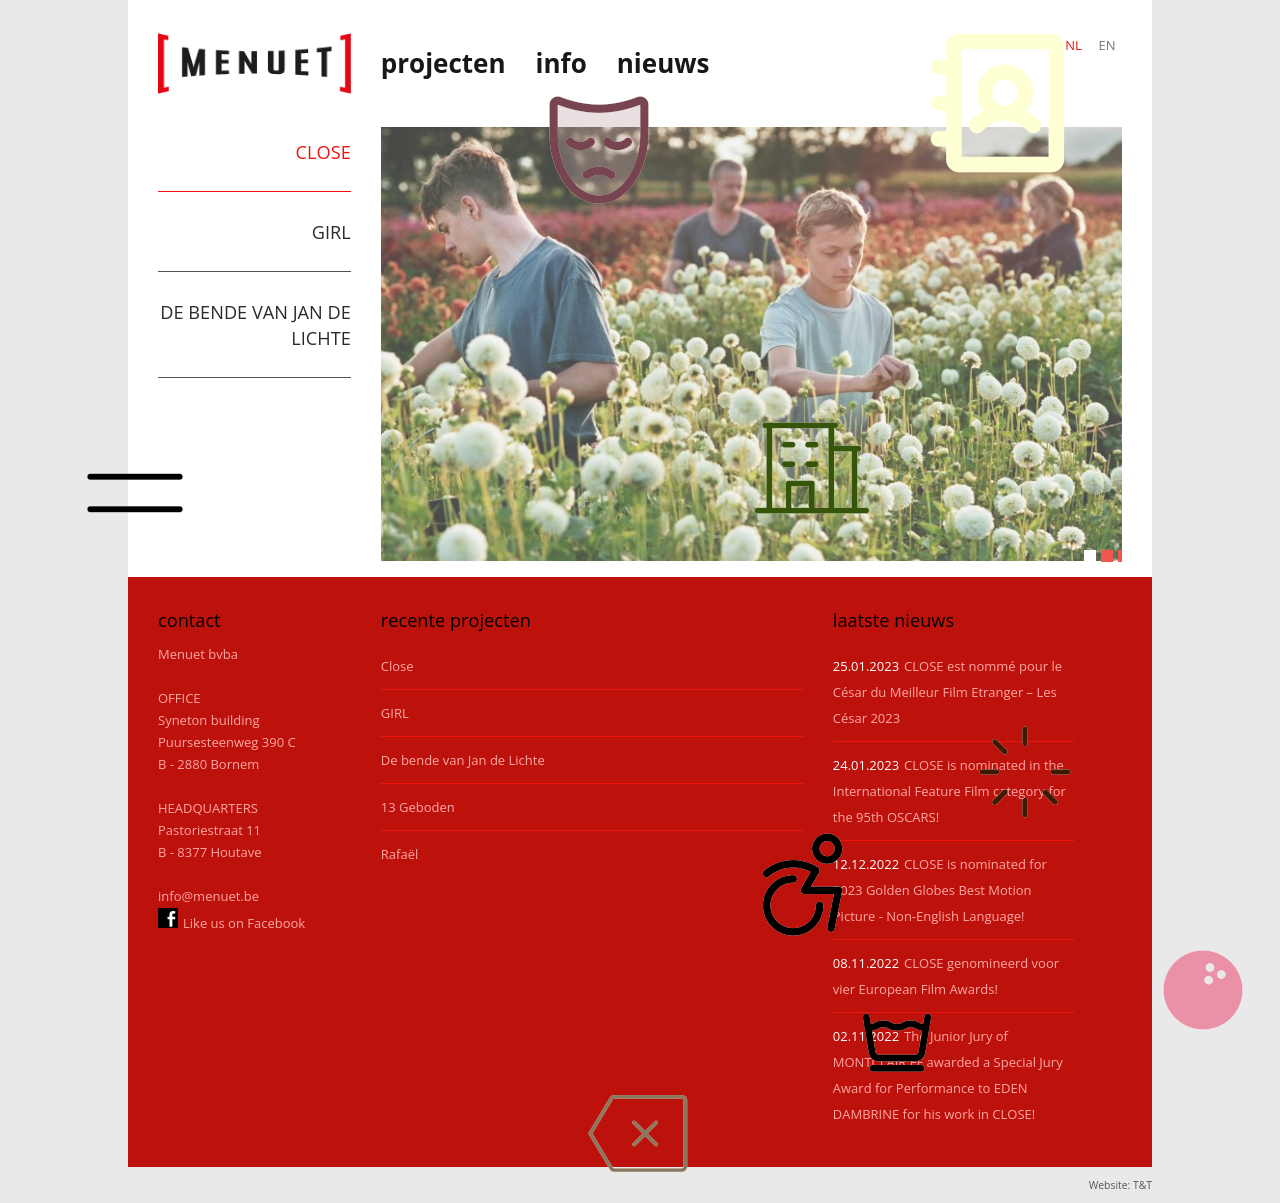 This screenshot has height=1203, width=1280. What do you see at coordinates (1025, 772) in the screenshot?
I see `indicates content is loading` at bounding box center [1025, 772].